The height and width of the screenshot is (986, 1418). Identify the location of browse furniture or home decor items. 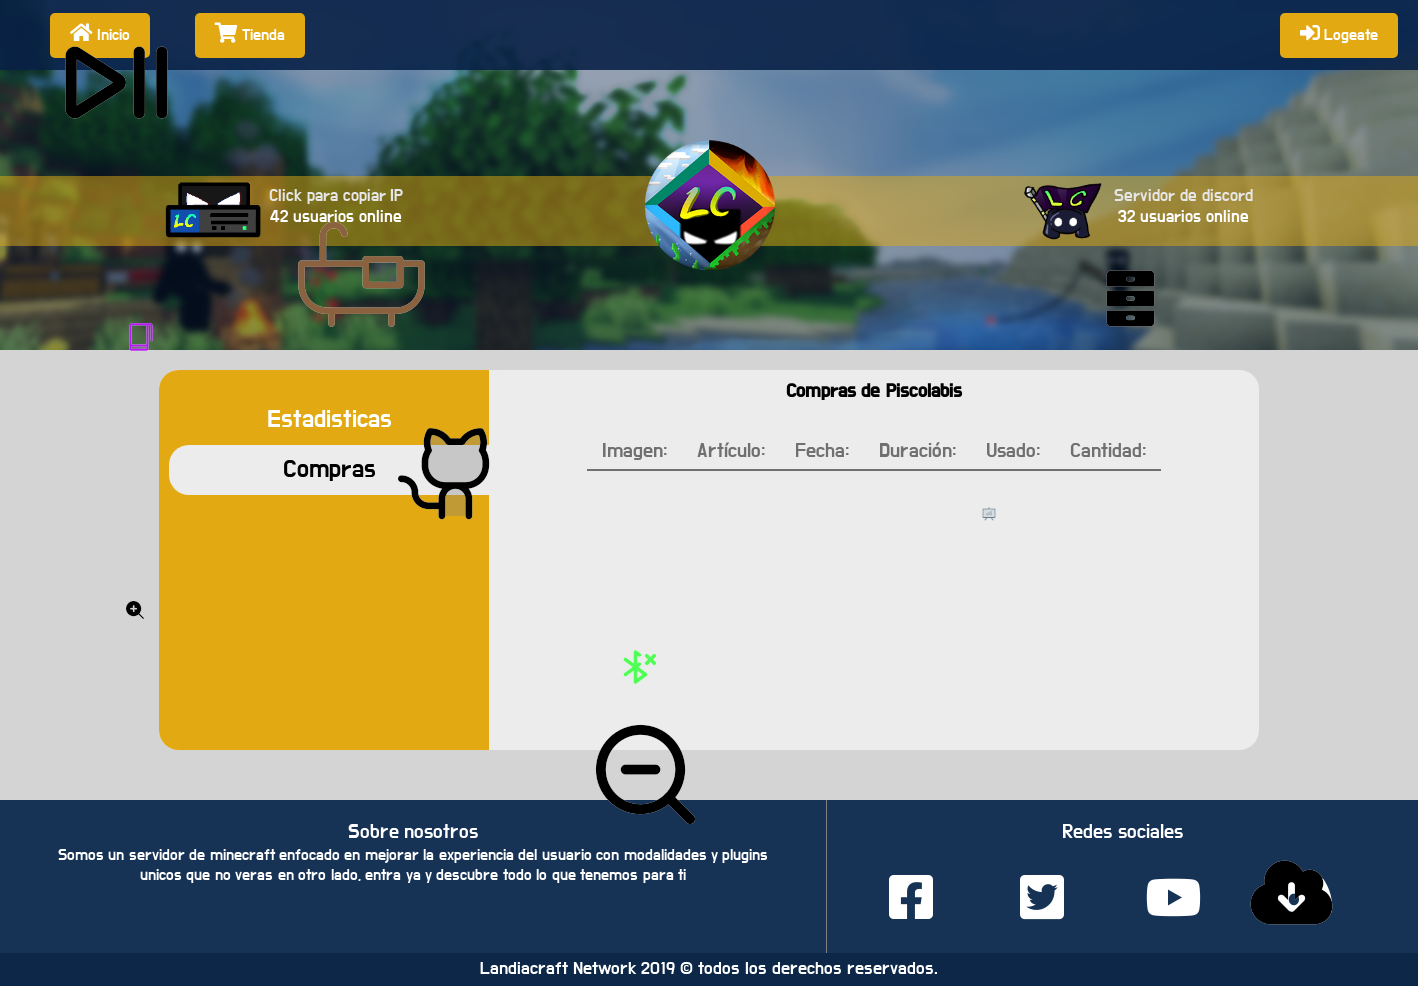
(1130, 298).